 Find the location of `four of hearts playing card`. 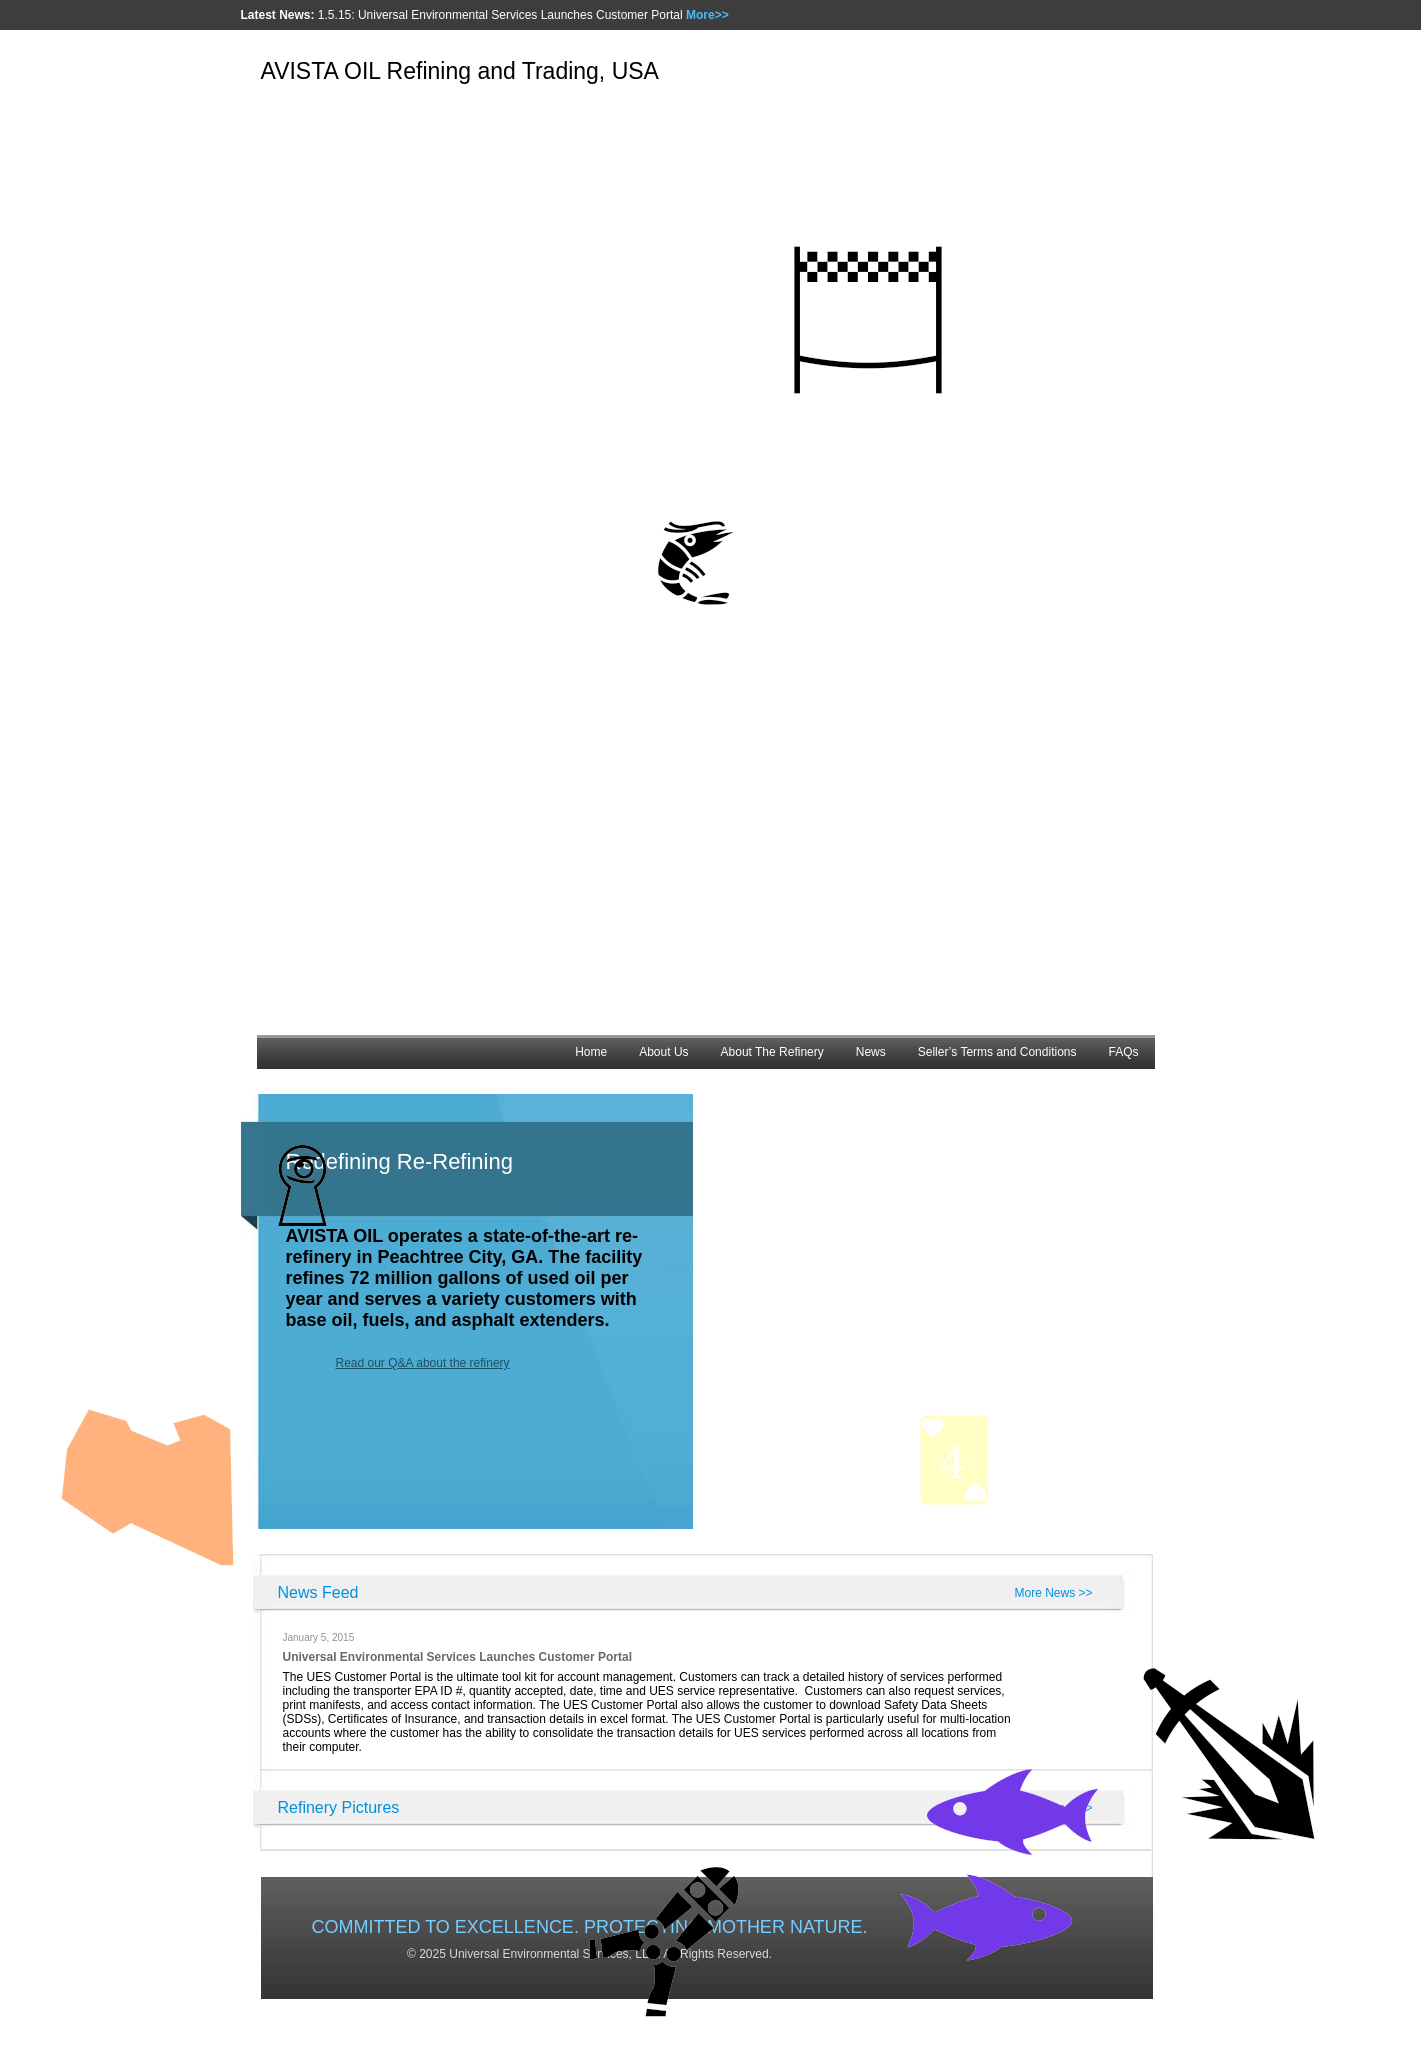

four of hearts playing card is located at coordinates (954, 1460).